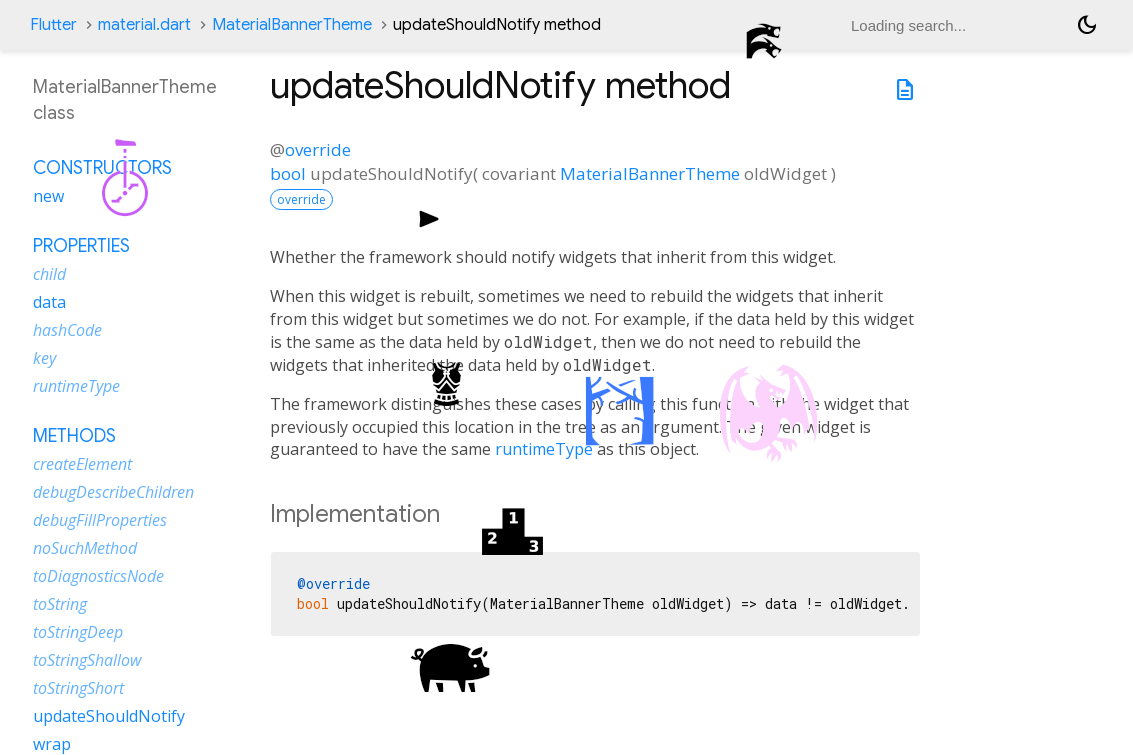 This screenshot has width=1133, height=755. What do you see at coordinates (446, 383) in the screenshot?
I see `equip leather armor to your character` at bounding box center [446, 383].